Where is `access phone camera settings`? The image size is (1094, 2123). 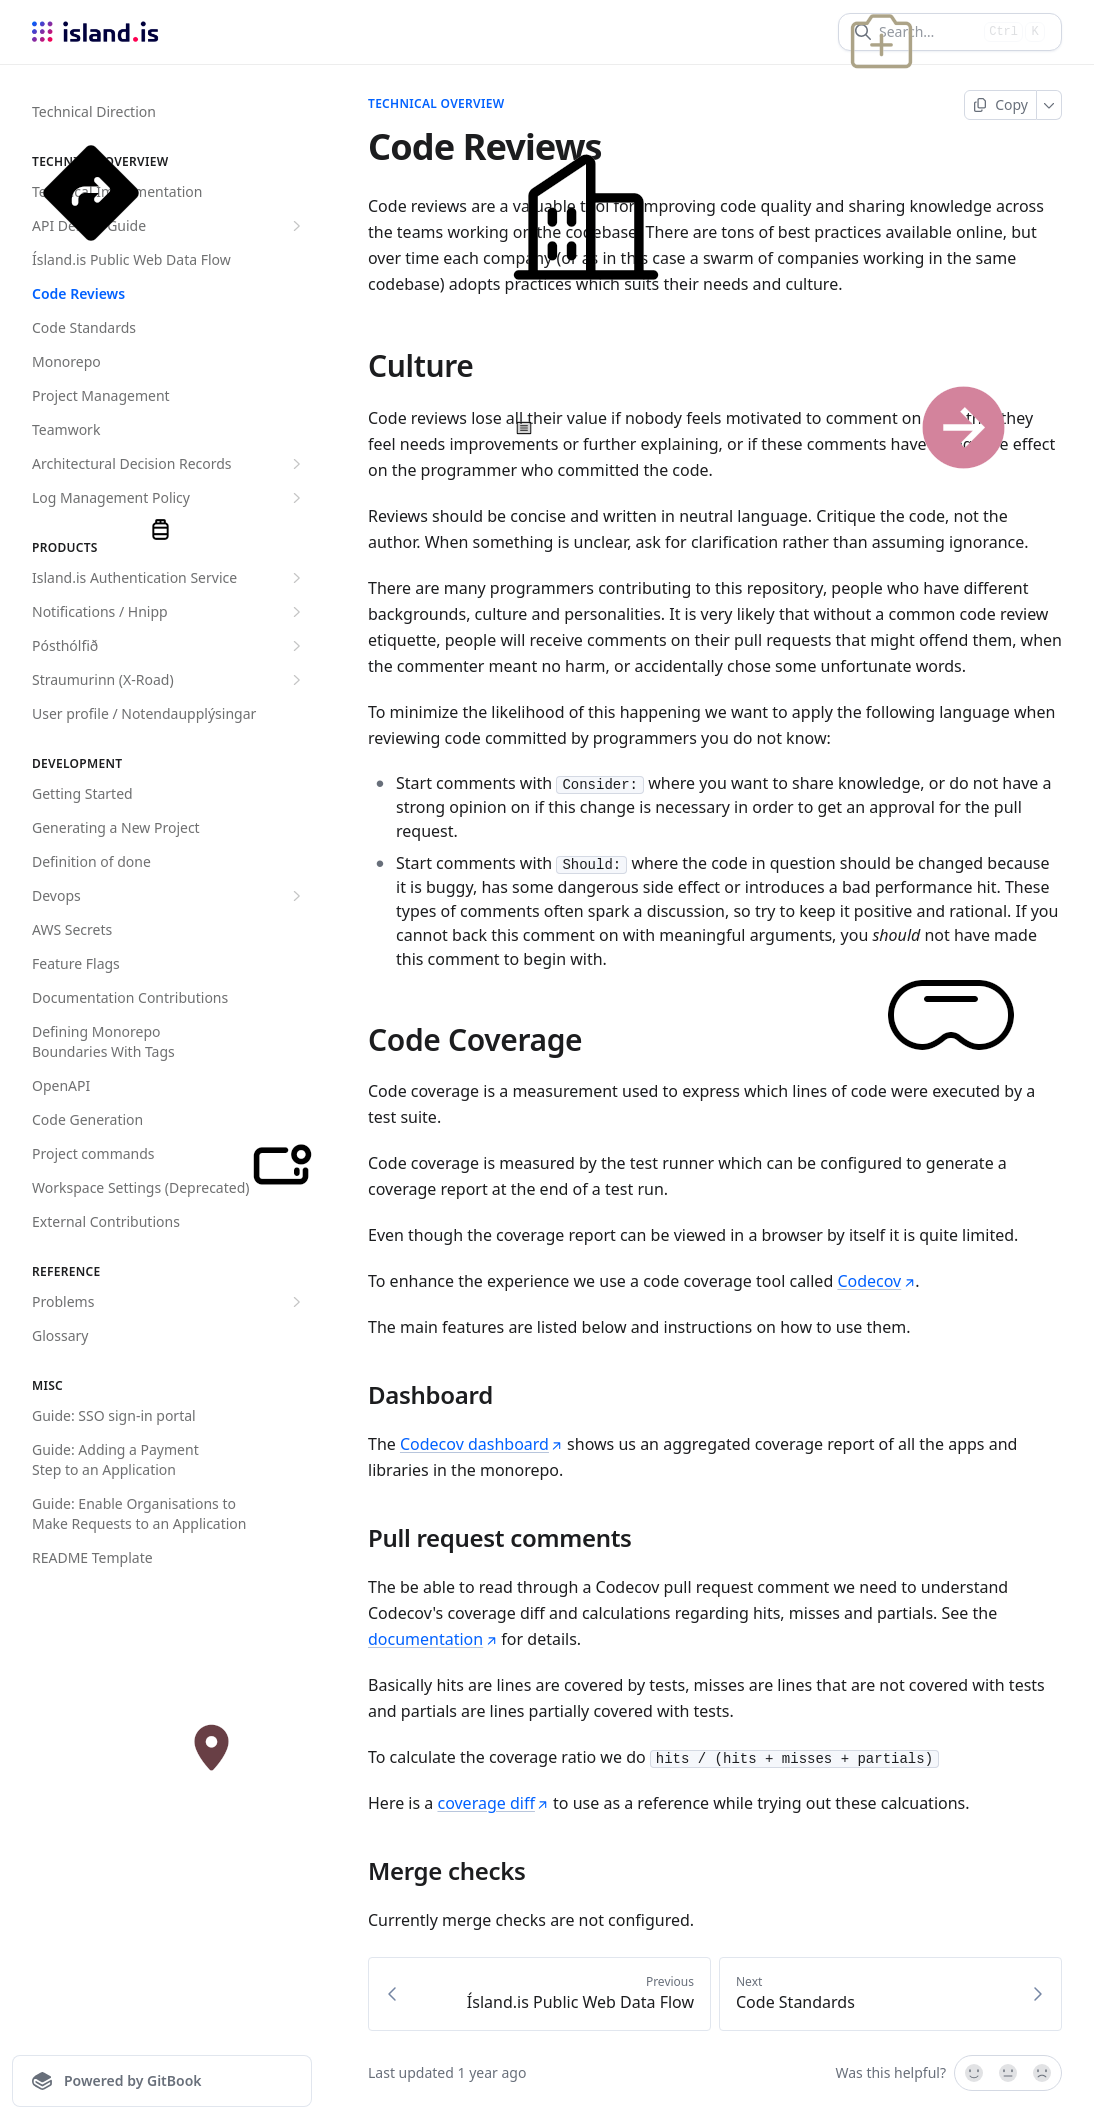
access phone camera settings is located at coordinates (282, 1164).